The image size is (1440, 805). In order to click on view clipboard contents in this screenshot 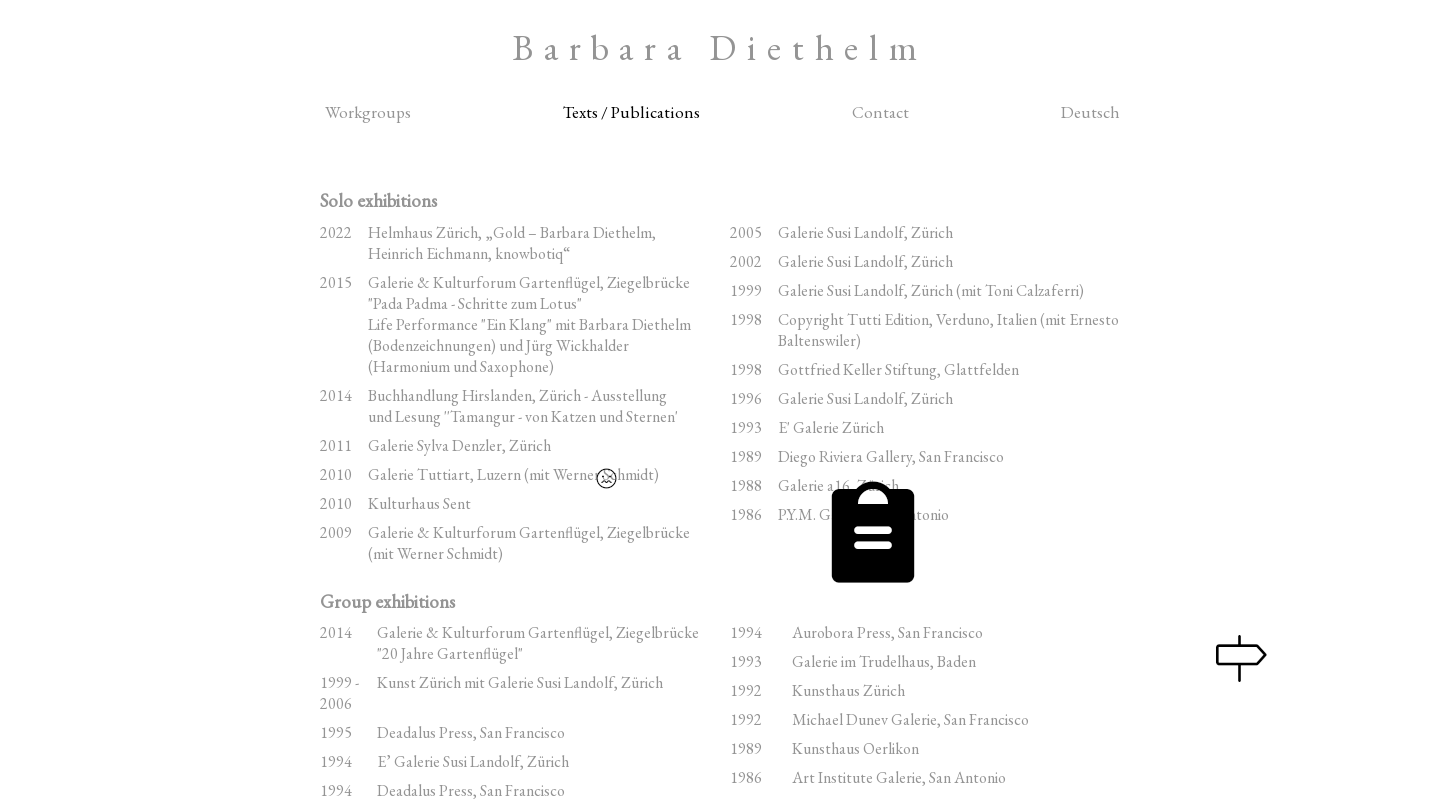, I will do `click(873, 534)`.